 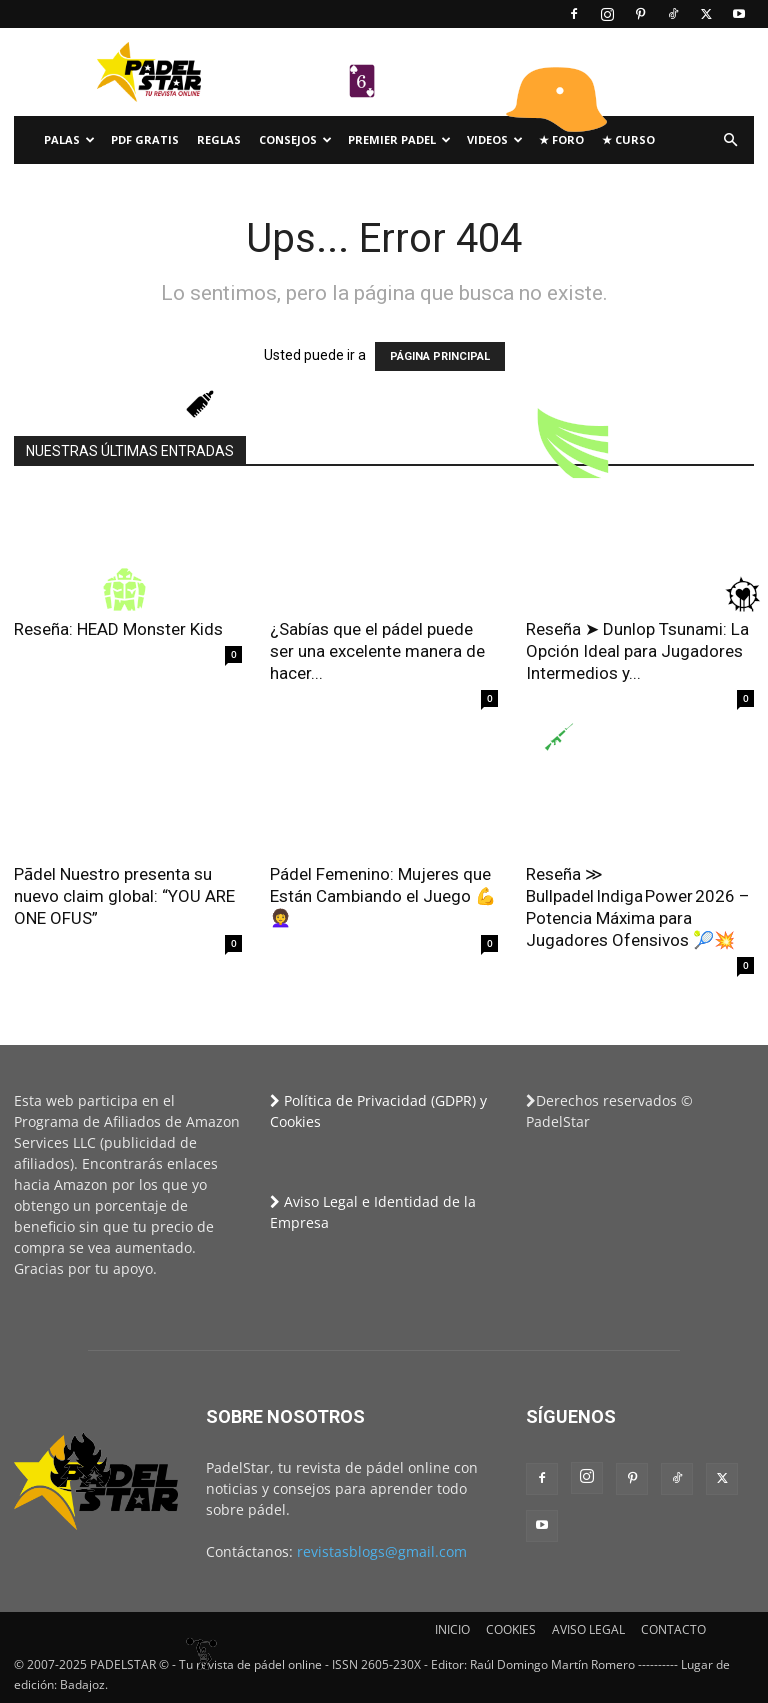 I want to click on indicates windy weather conditions, so click(x=573, y=443).